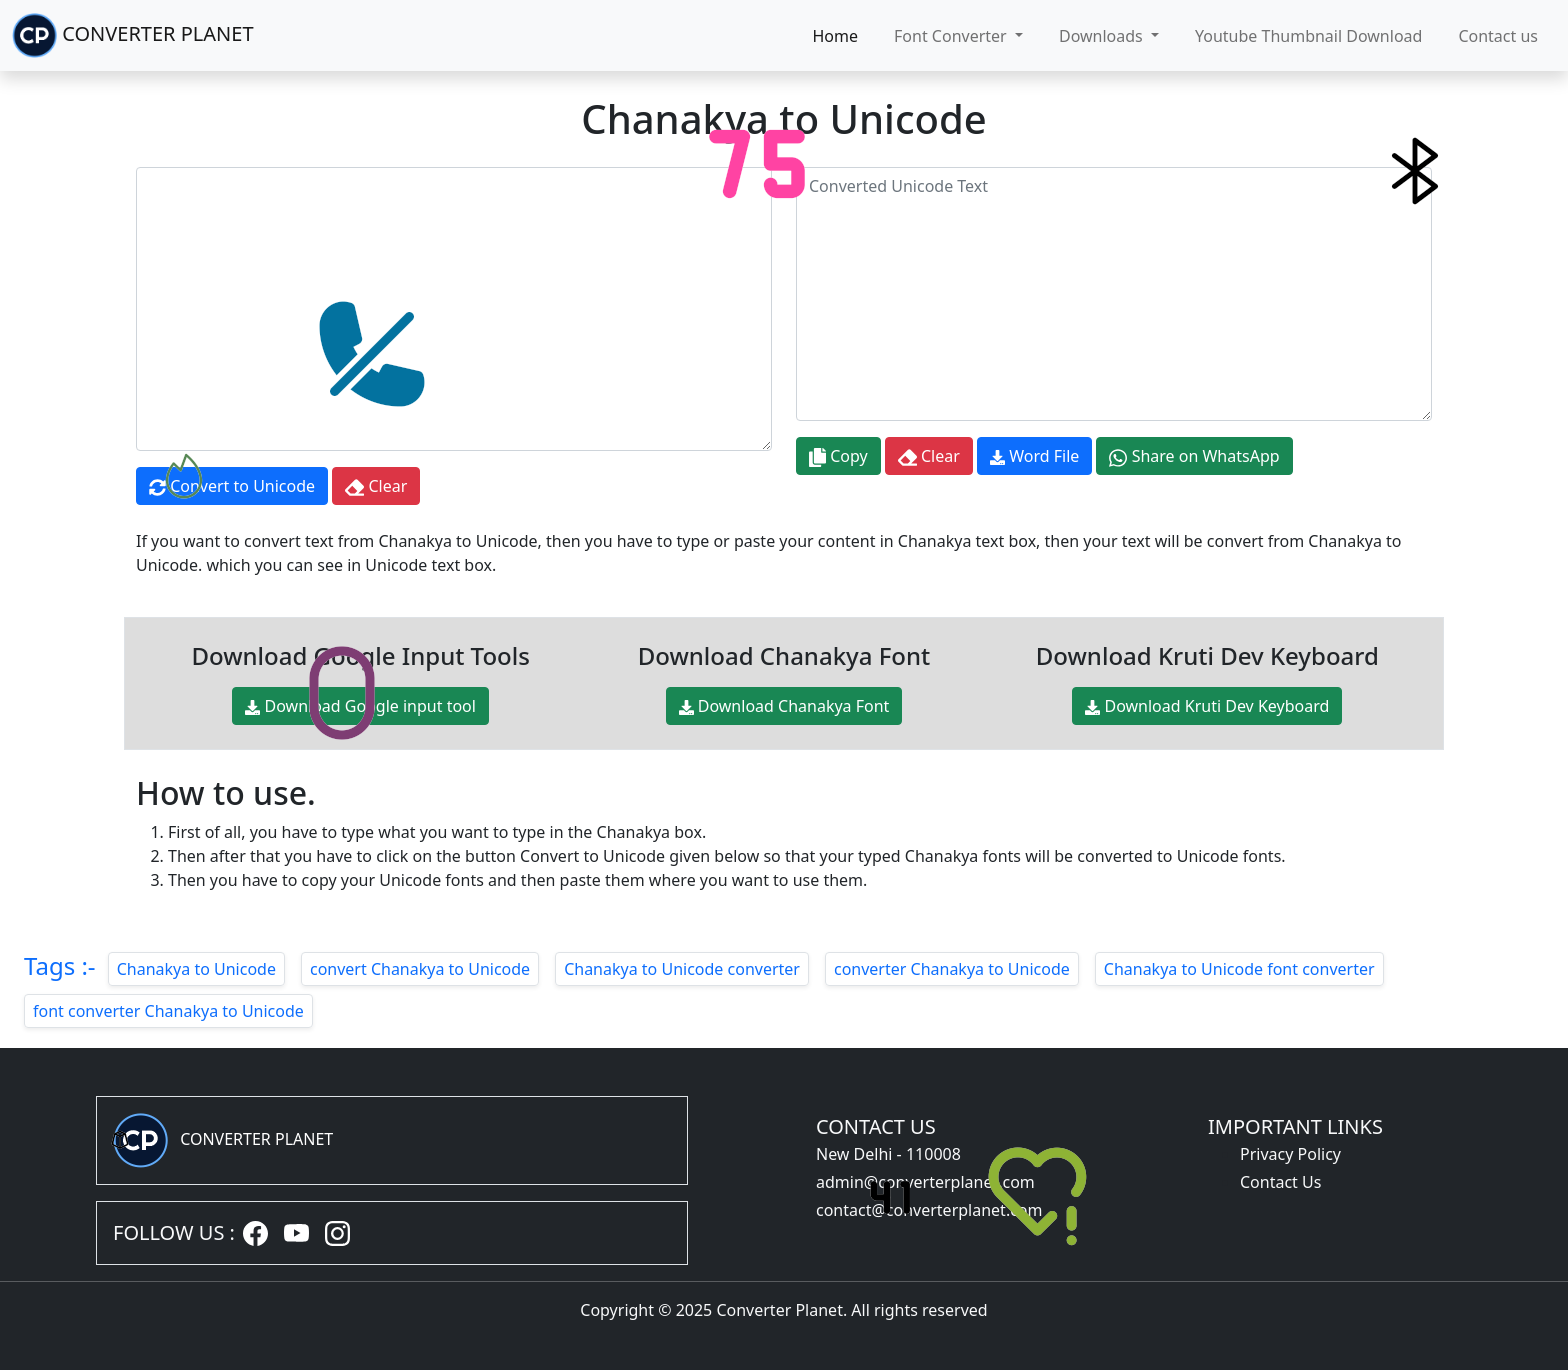  Describe the element at coordinates (372, 354) in the screenshot. I see `mute or decline an incoming call` at that location.